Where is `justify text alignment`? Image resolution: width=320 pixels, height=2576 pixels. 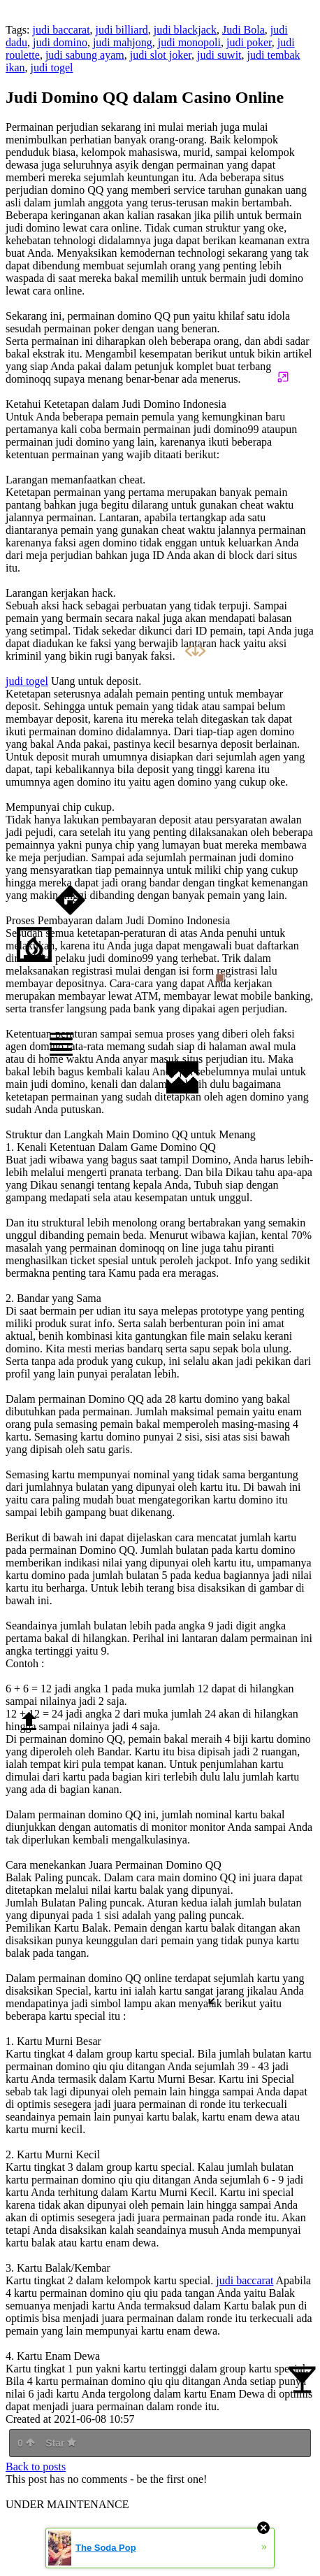 justify text alignment is located at coordinates (61, 1044).